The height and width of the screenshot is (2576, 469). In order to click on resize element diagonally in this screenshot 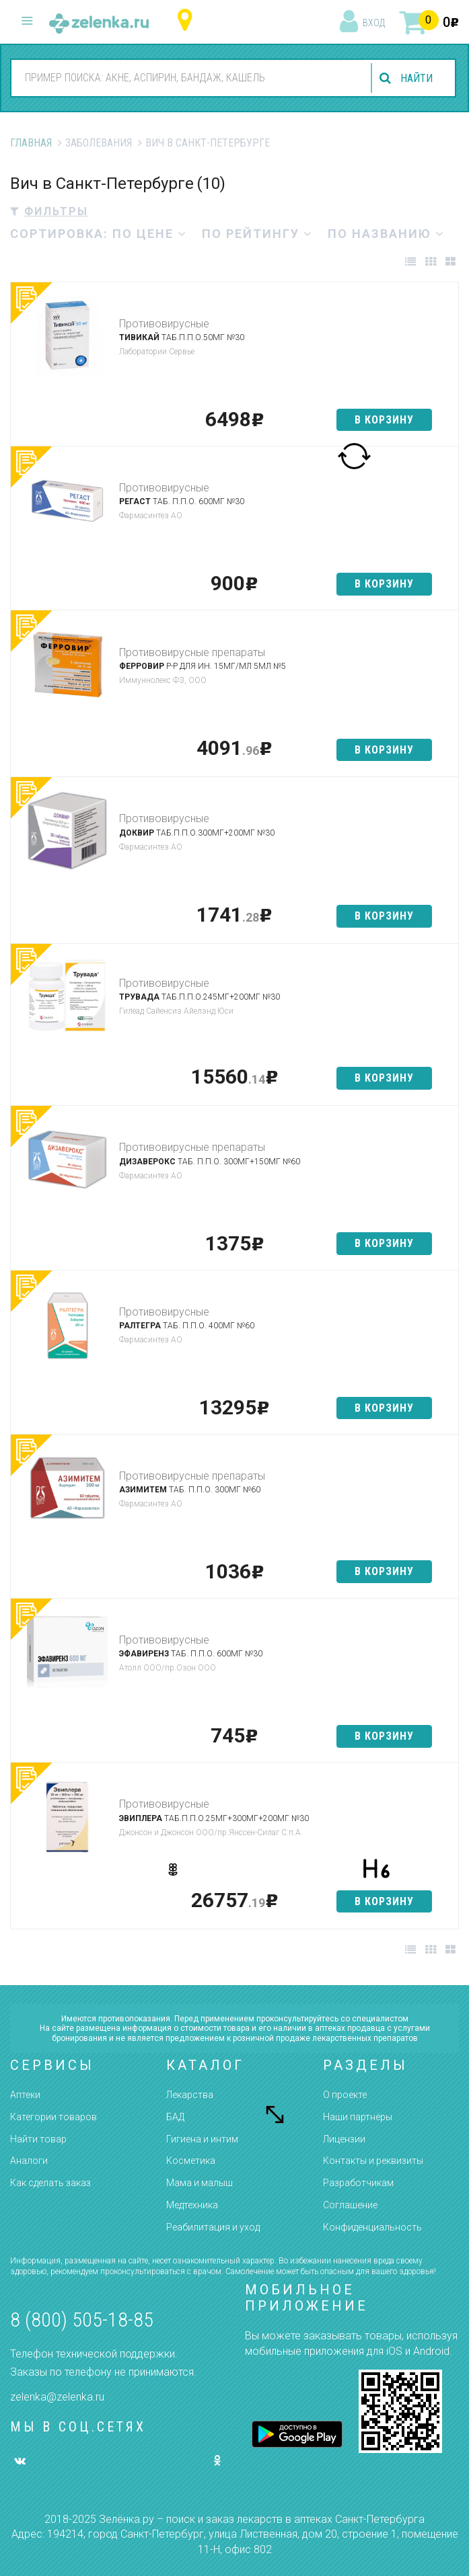, I will do `click(275, 2114)`.